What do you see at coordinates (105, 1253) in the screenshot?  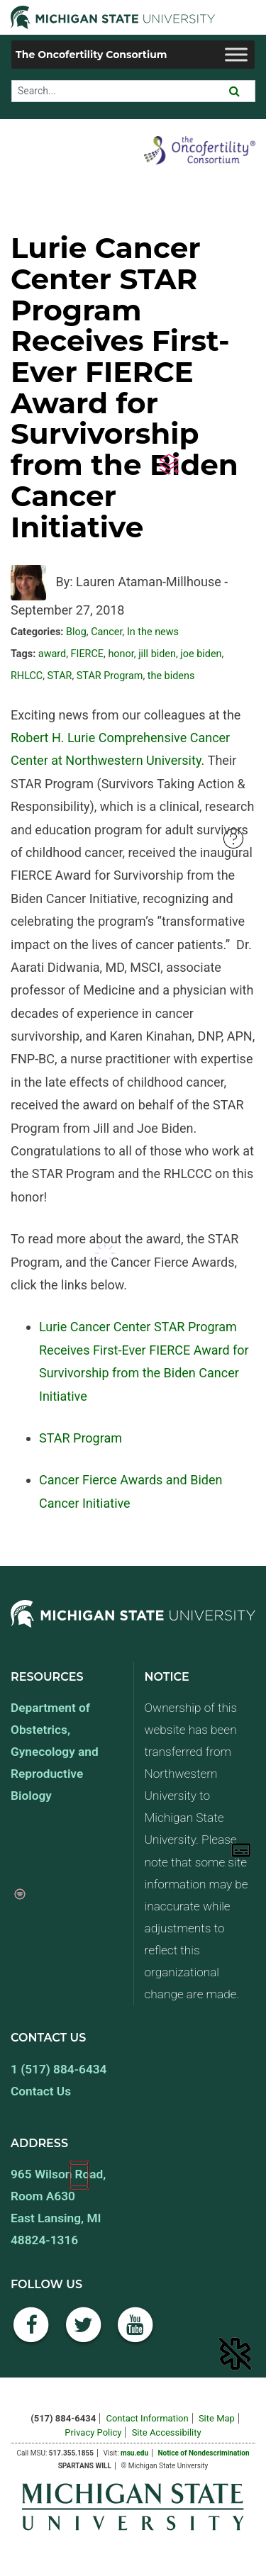 I see `indicates content is loading` at bounding box center [105, 1253].